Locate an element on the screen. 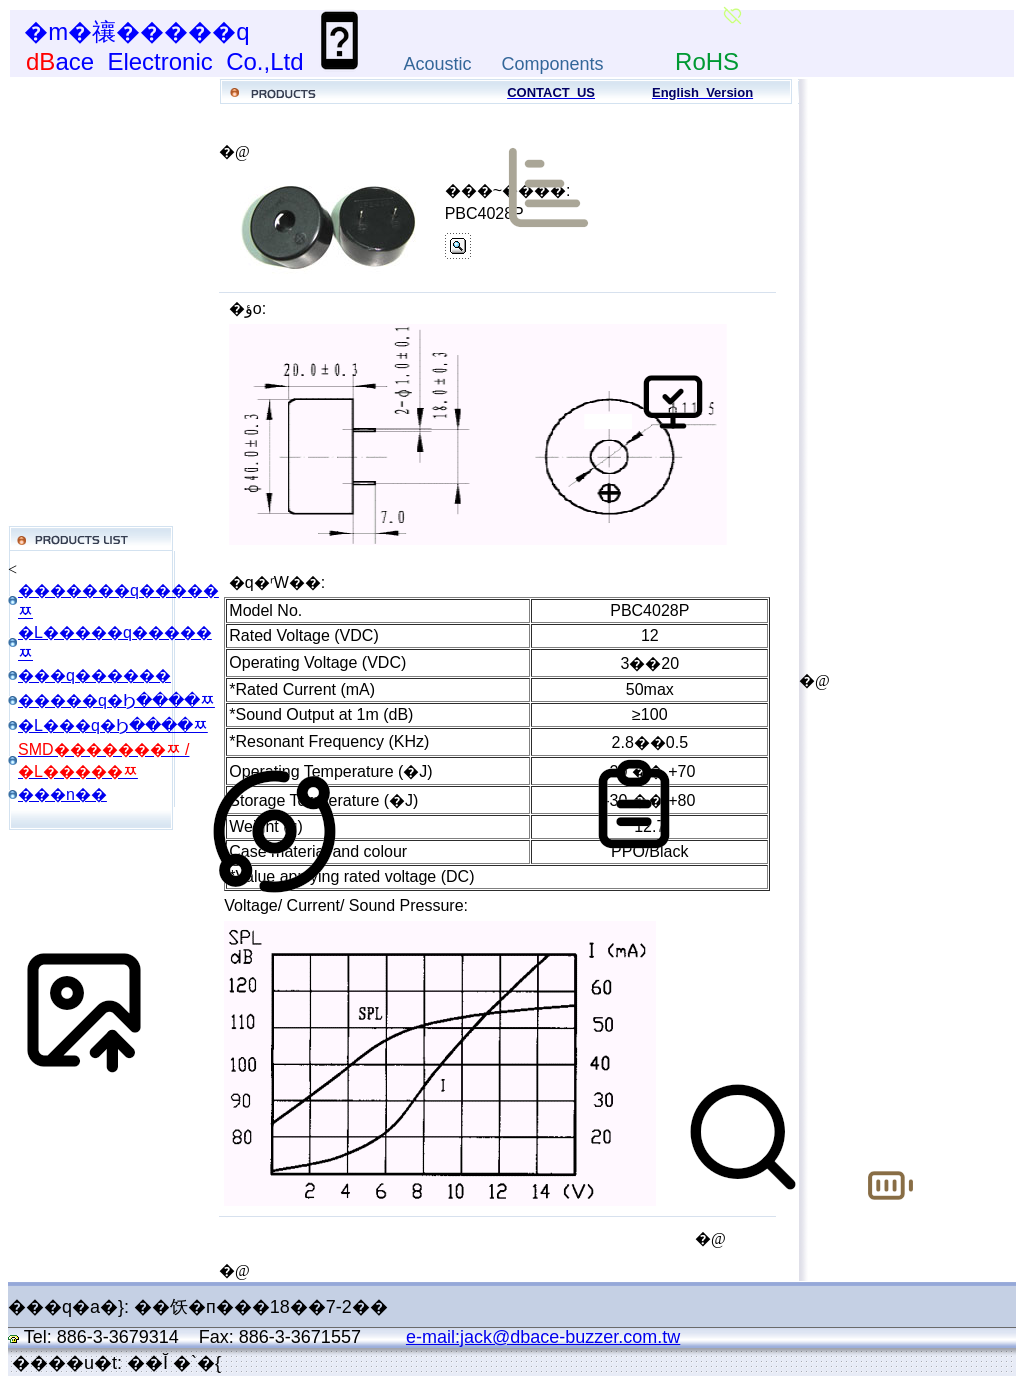  view growth analytics or statistics is located at coordinates (548, 187).